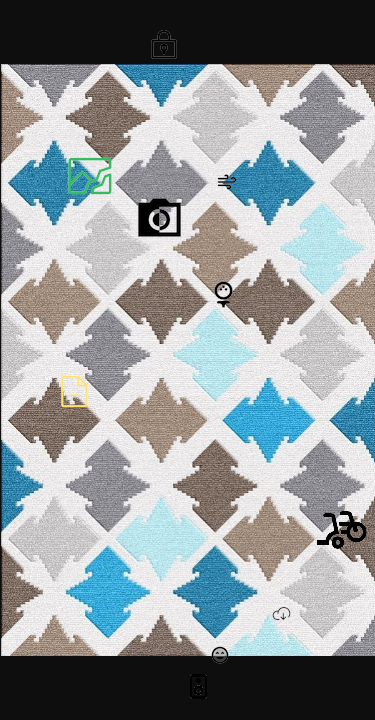 The image size is (375, 720). I want to click on access golf scores or tracking, so click(223, 294).